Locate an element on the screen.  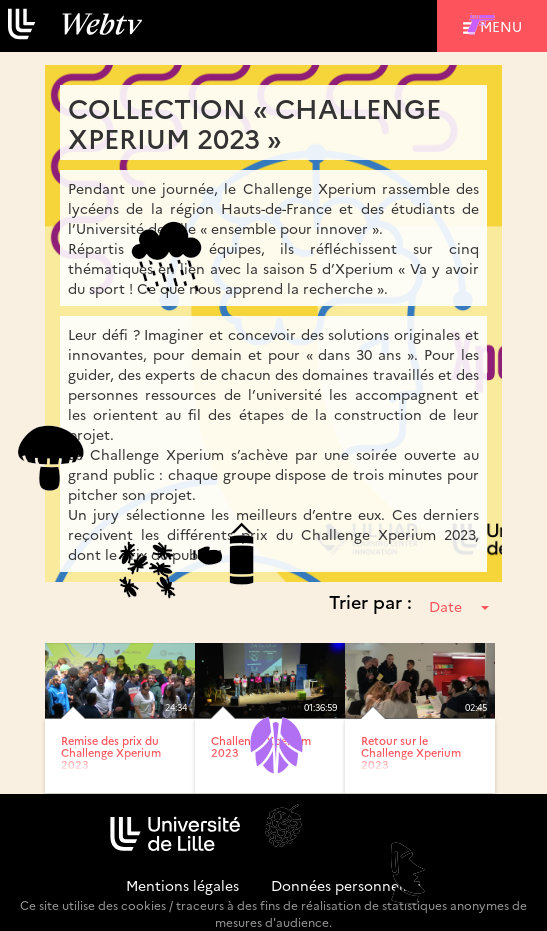
indicates rainy weather conditions is located at coordinates (166, 256).